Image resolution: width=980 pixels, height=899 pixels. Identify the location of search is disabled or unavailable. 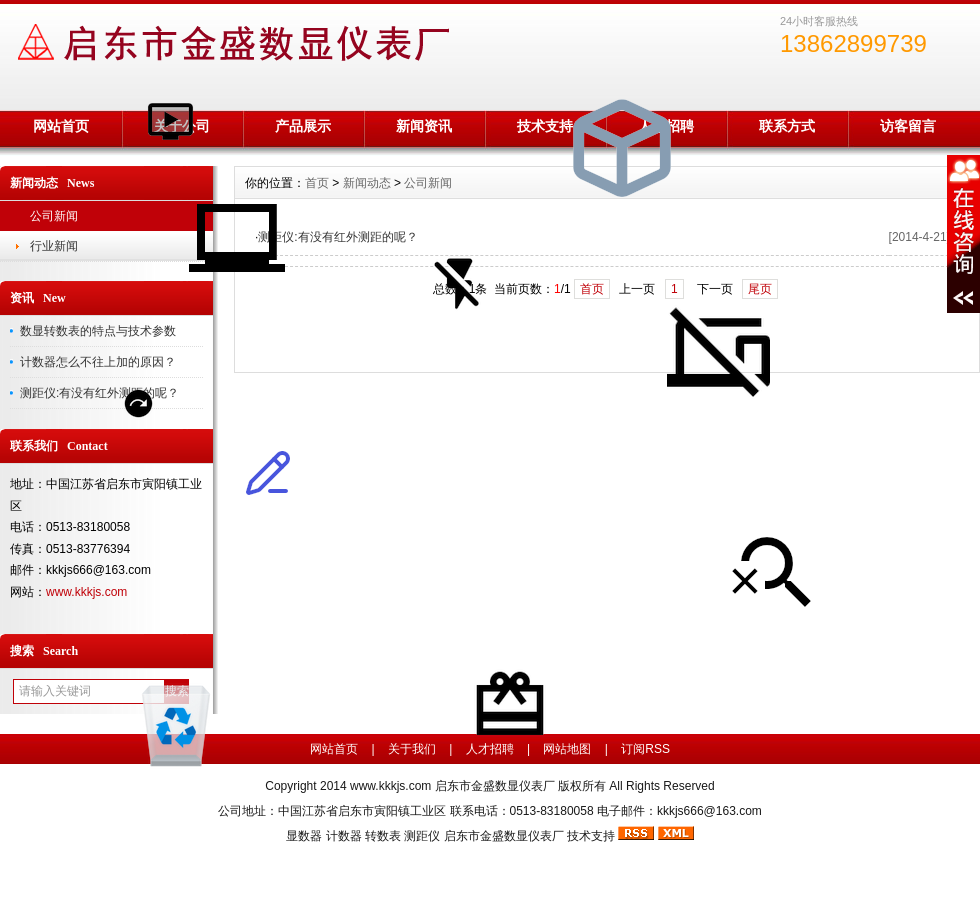
(777, 573).